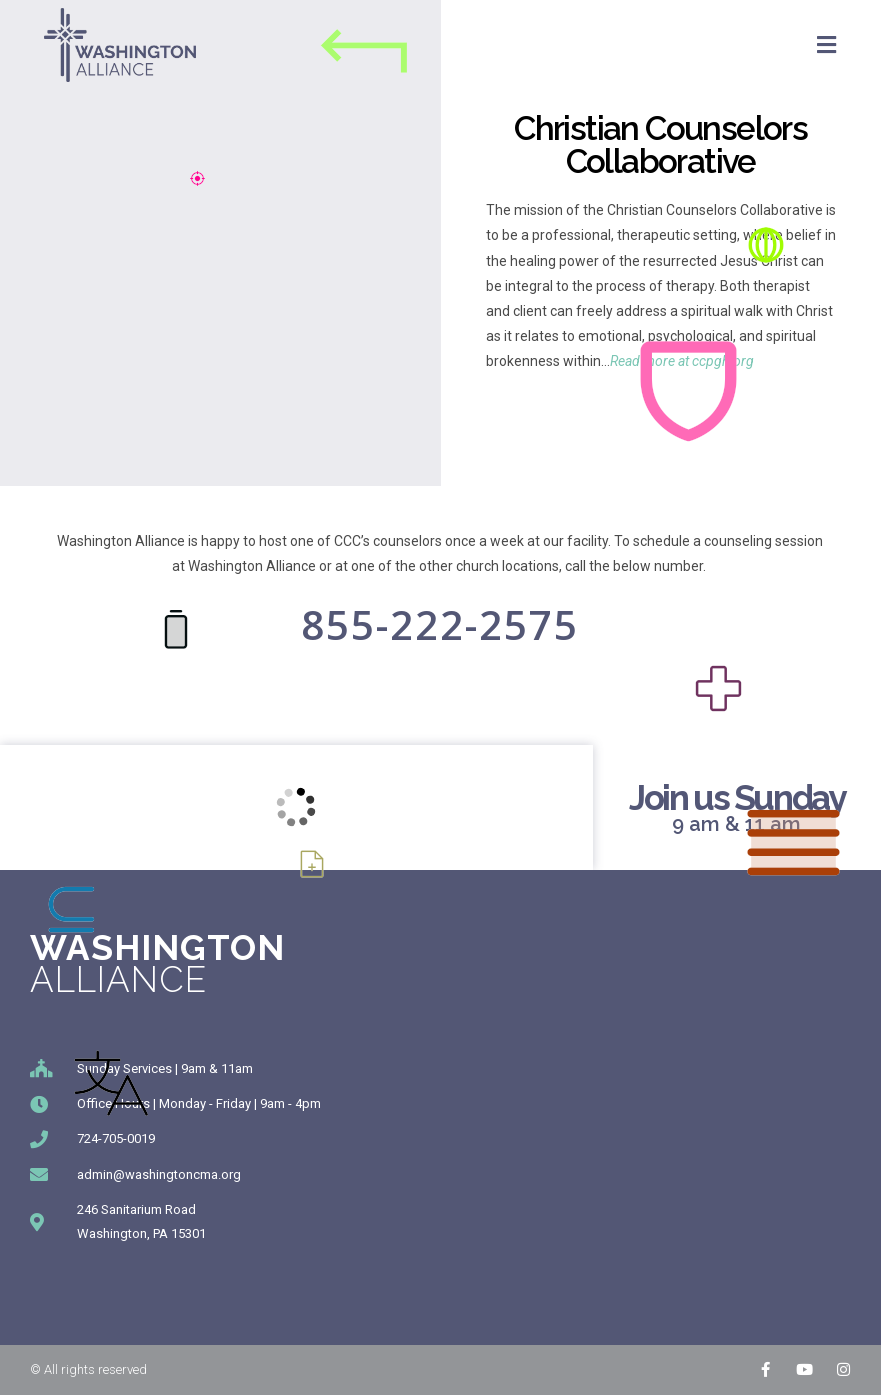 The width and height of the screenshot is (881, 1395). Describe the element at coordinates (766, 245) in the screenshot. I see `view longitude or meridian lines on a map` at that location.